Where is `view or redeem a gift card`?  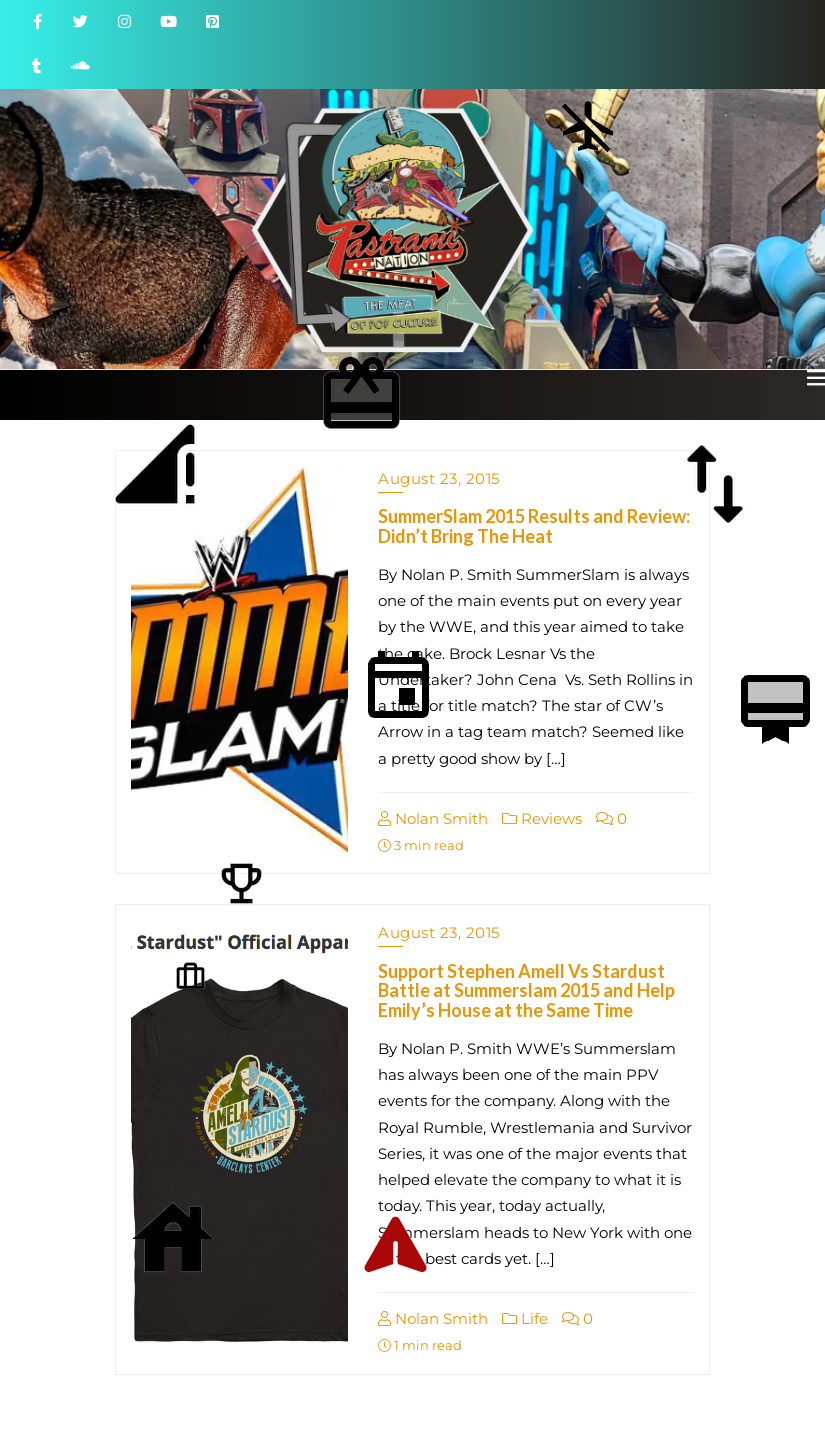
view or redeem a gift card is located at coordinates (361, 394).